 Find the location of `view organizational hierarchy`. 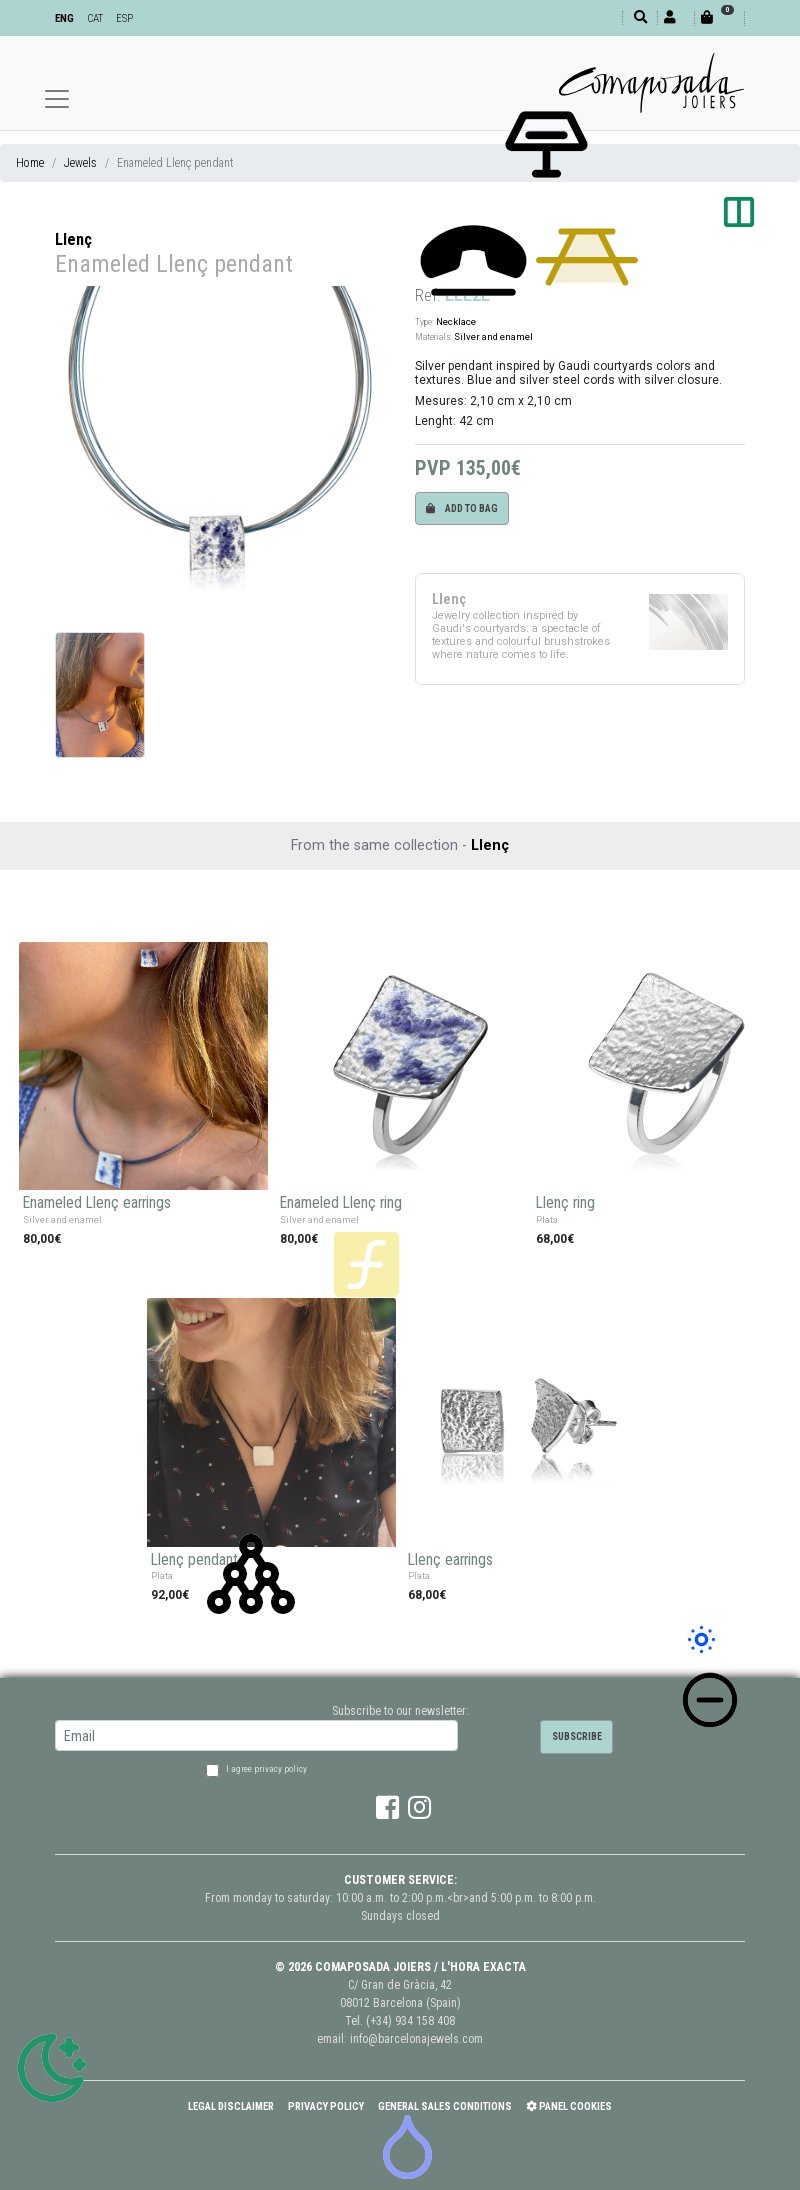

view organizational hierarchy is located at coordinates (251, 1574).